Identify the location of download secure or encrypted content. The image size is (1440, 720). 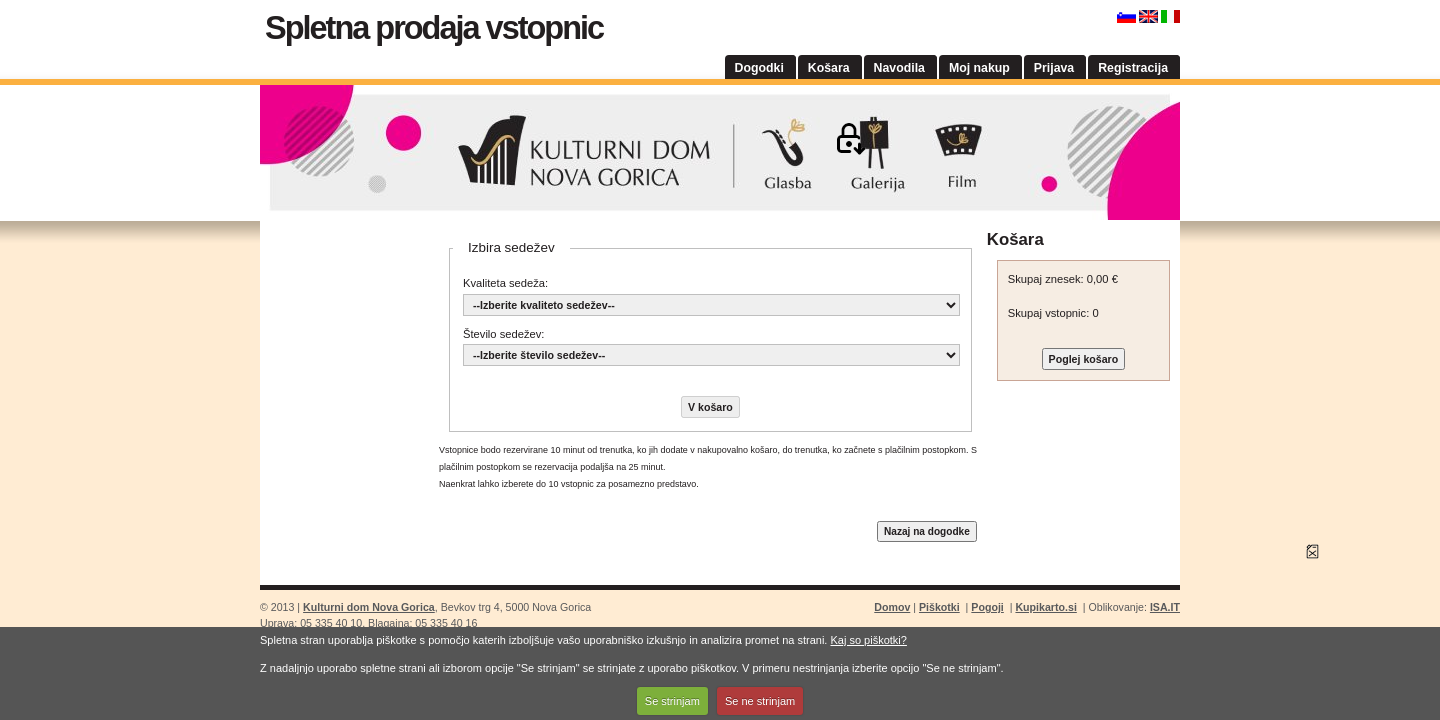
(849, 138).